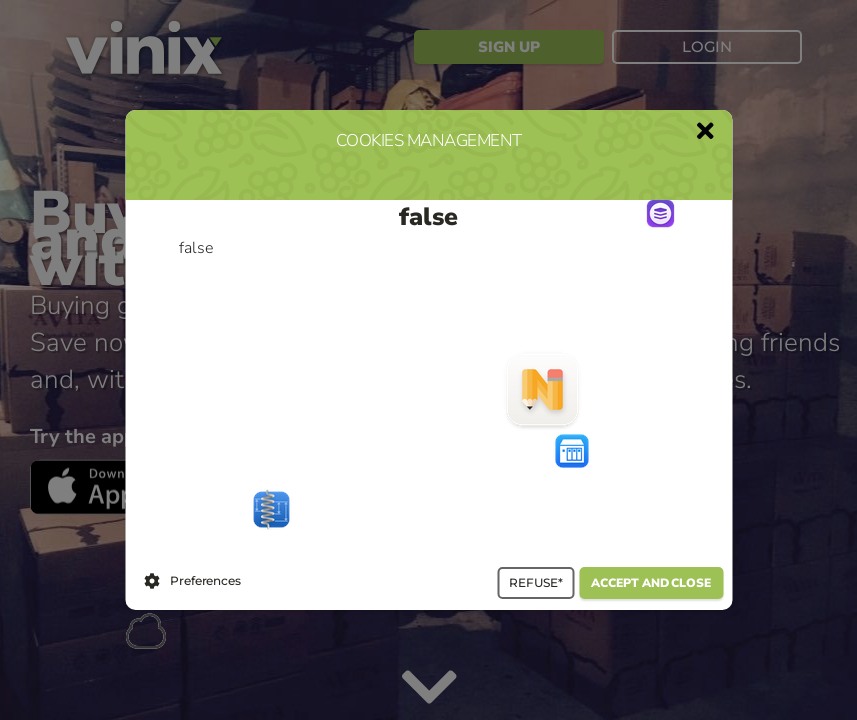  I want to click on open the Notable note-taking app, so click(542, 389).